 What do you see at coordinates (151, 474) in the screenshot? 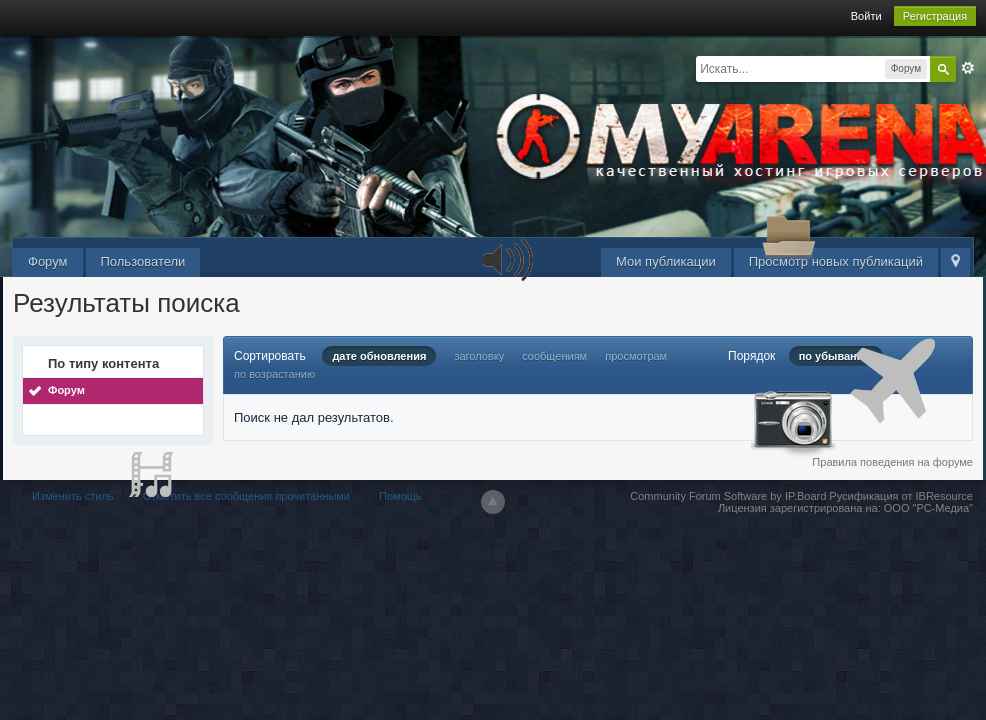
I see `access multimedia applications` at bounding box center [151, 474].